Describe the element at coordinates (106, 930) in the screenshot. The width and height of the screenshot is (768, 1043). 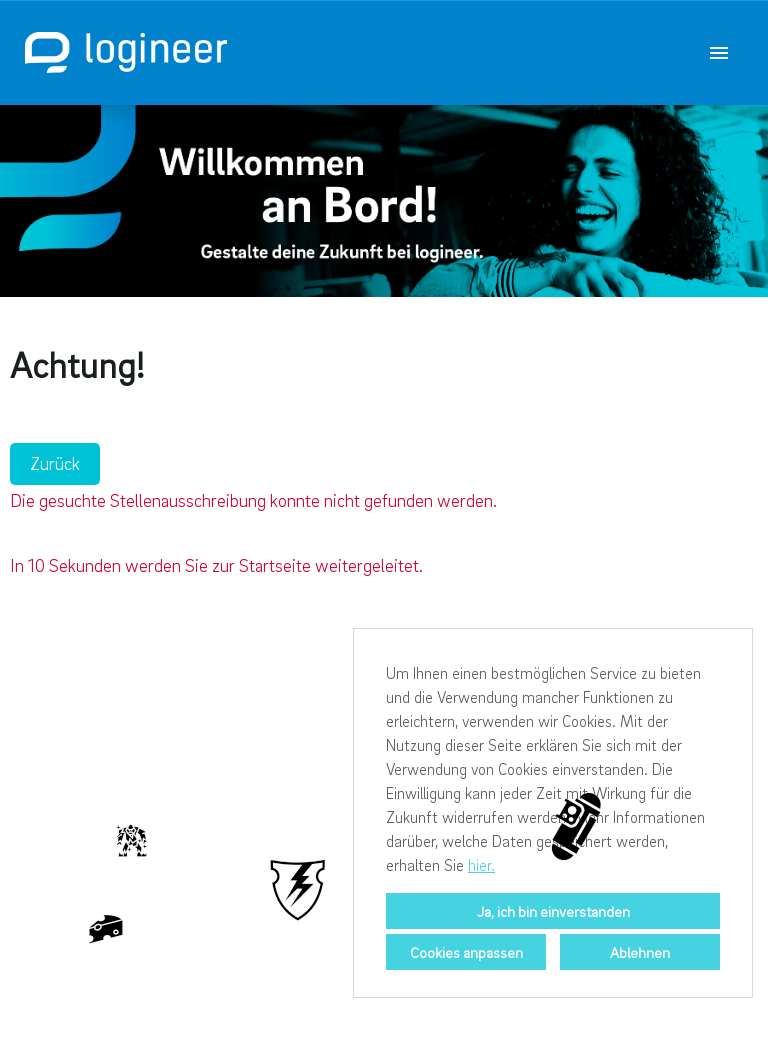
I see `cheese or dairy food item in a game inventory` at that location.